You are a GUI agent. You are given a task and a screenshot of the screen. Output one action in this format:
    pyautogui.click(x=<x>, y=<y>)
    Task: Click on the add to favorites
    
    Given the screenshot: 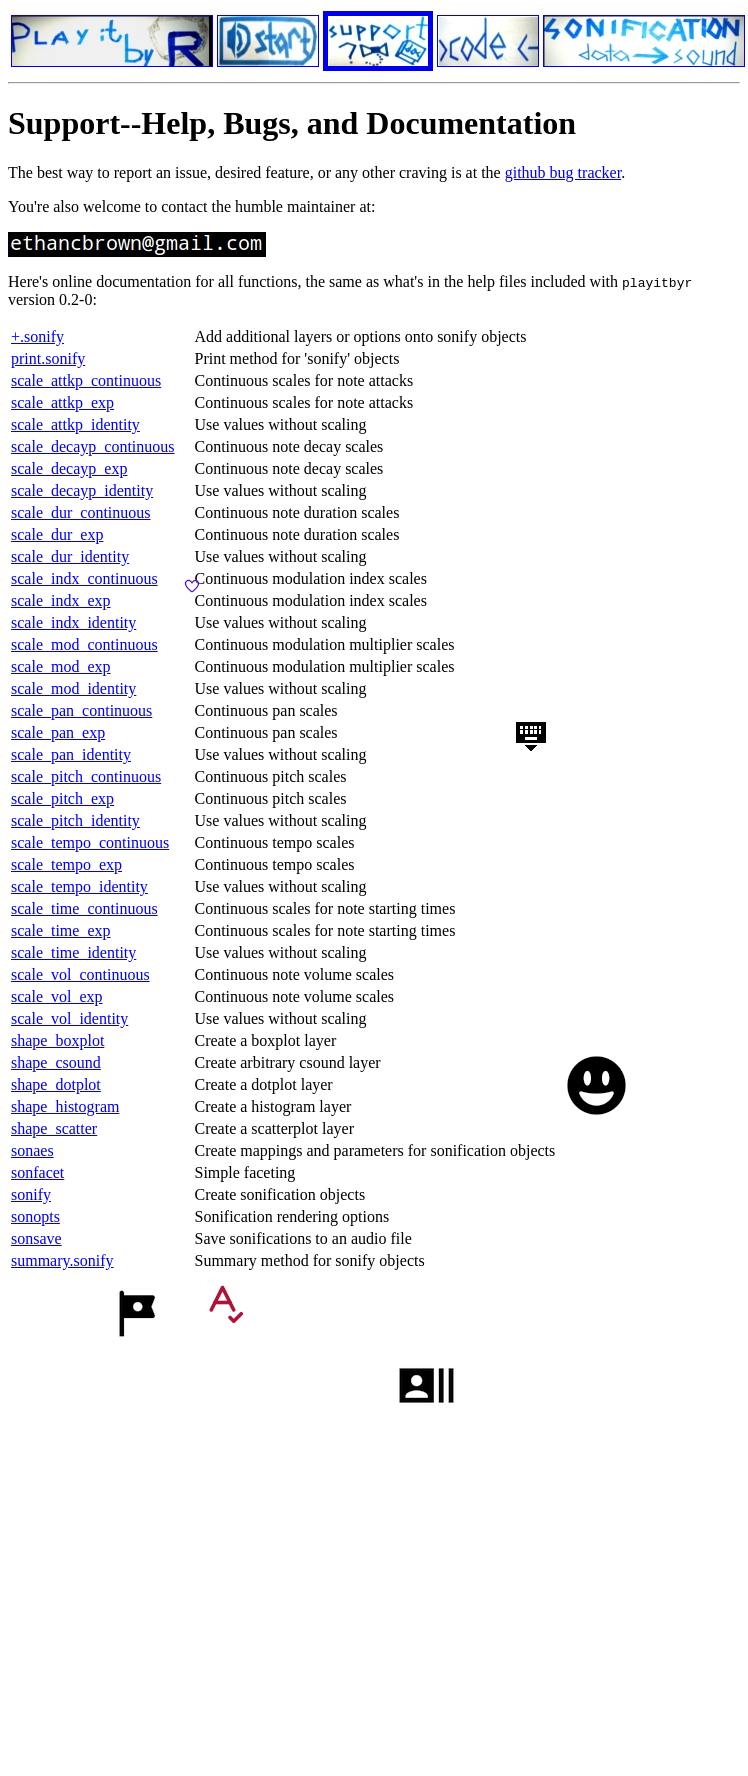 What is the action you would take?
    pyautogui.click(x=192, y=586)
    